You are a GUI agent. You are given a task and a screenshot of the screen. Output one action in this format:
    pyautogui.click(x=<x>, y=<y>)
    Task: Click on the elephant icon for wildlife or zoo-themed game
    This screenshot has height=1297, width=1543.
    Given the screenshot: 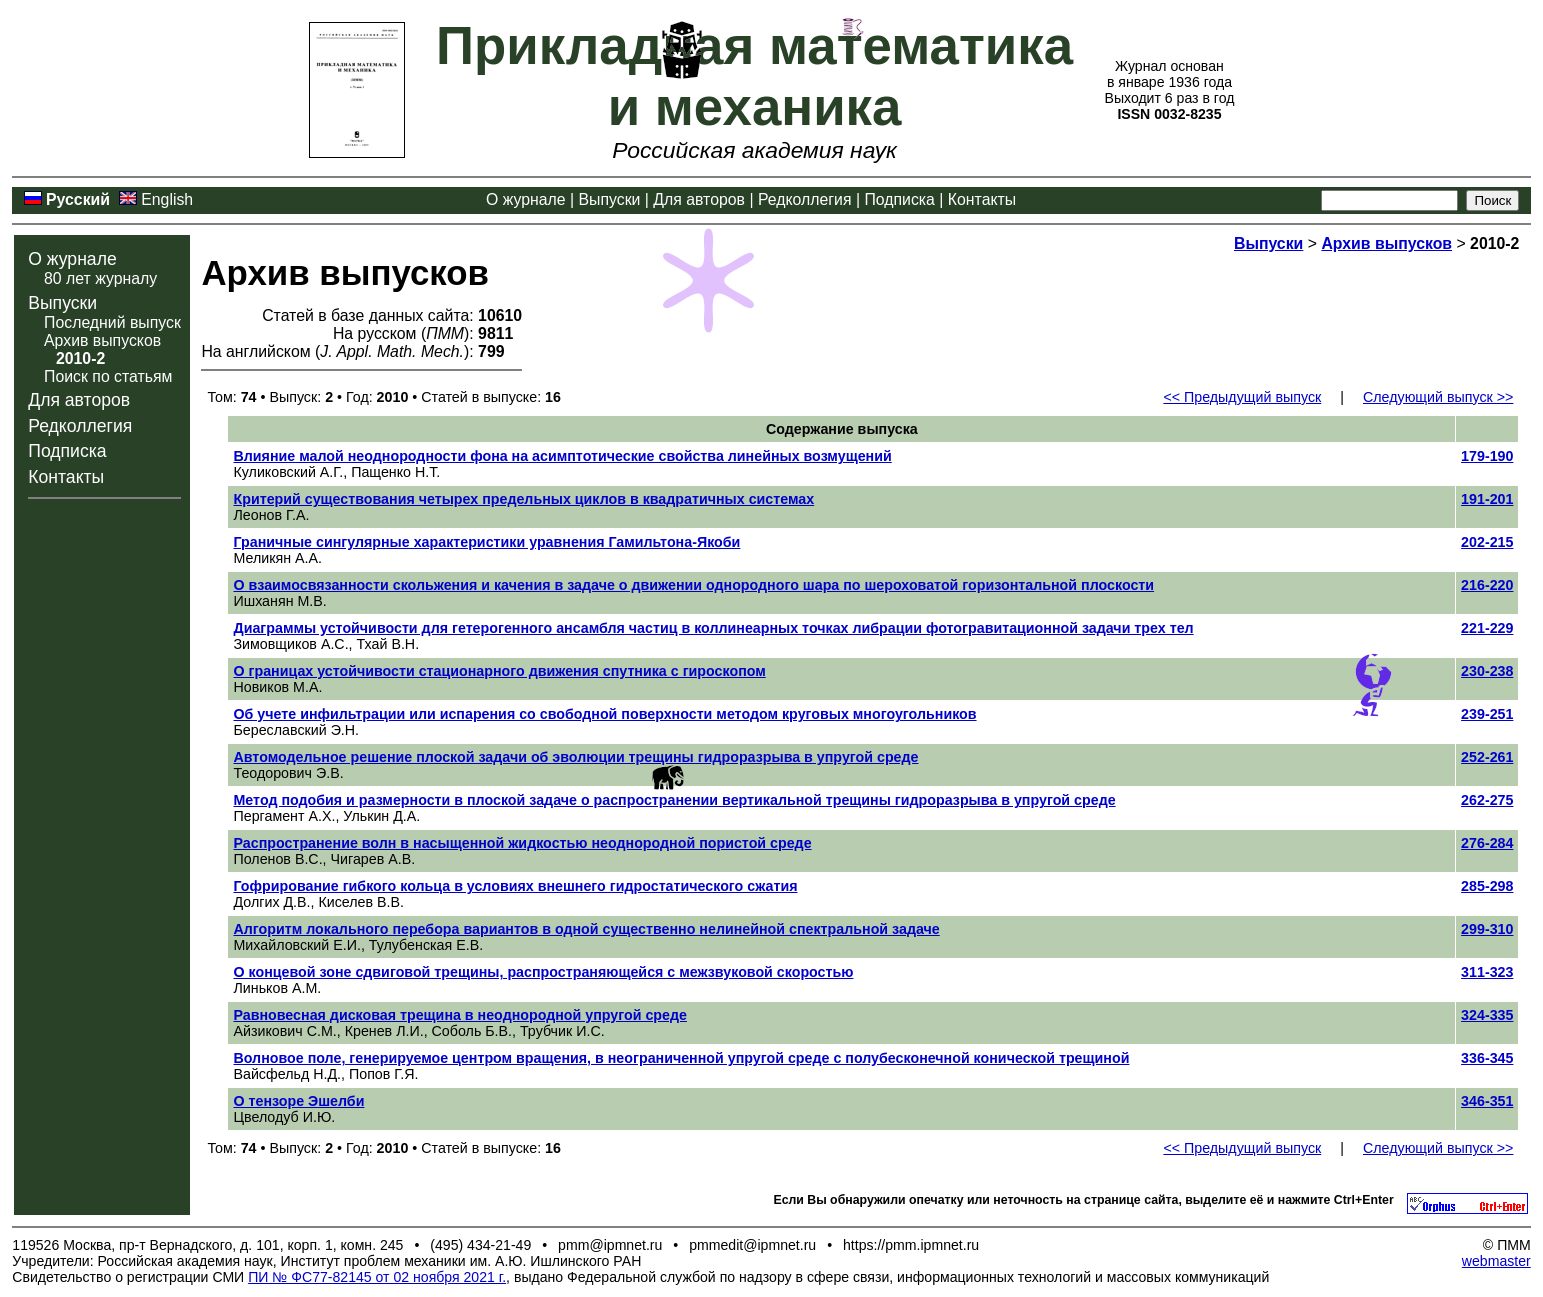 What is the action you would take?
    pyautogui.click(x=668, y=777)
    